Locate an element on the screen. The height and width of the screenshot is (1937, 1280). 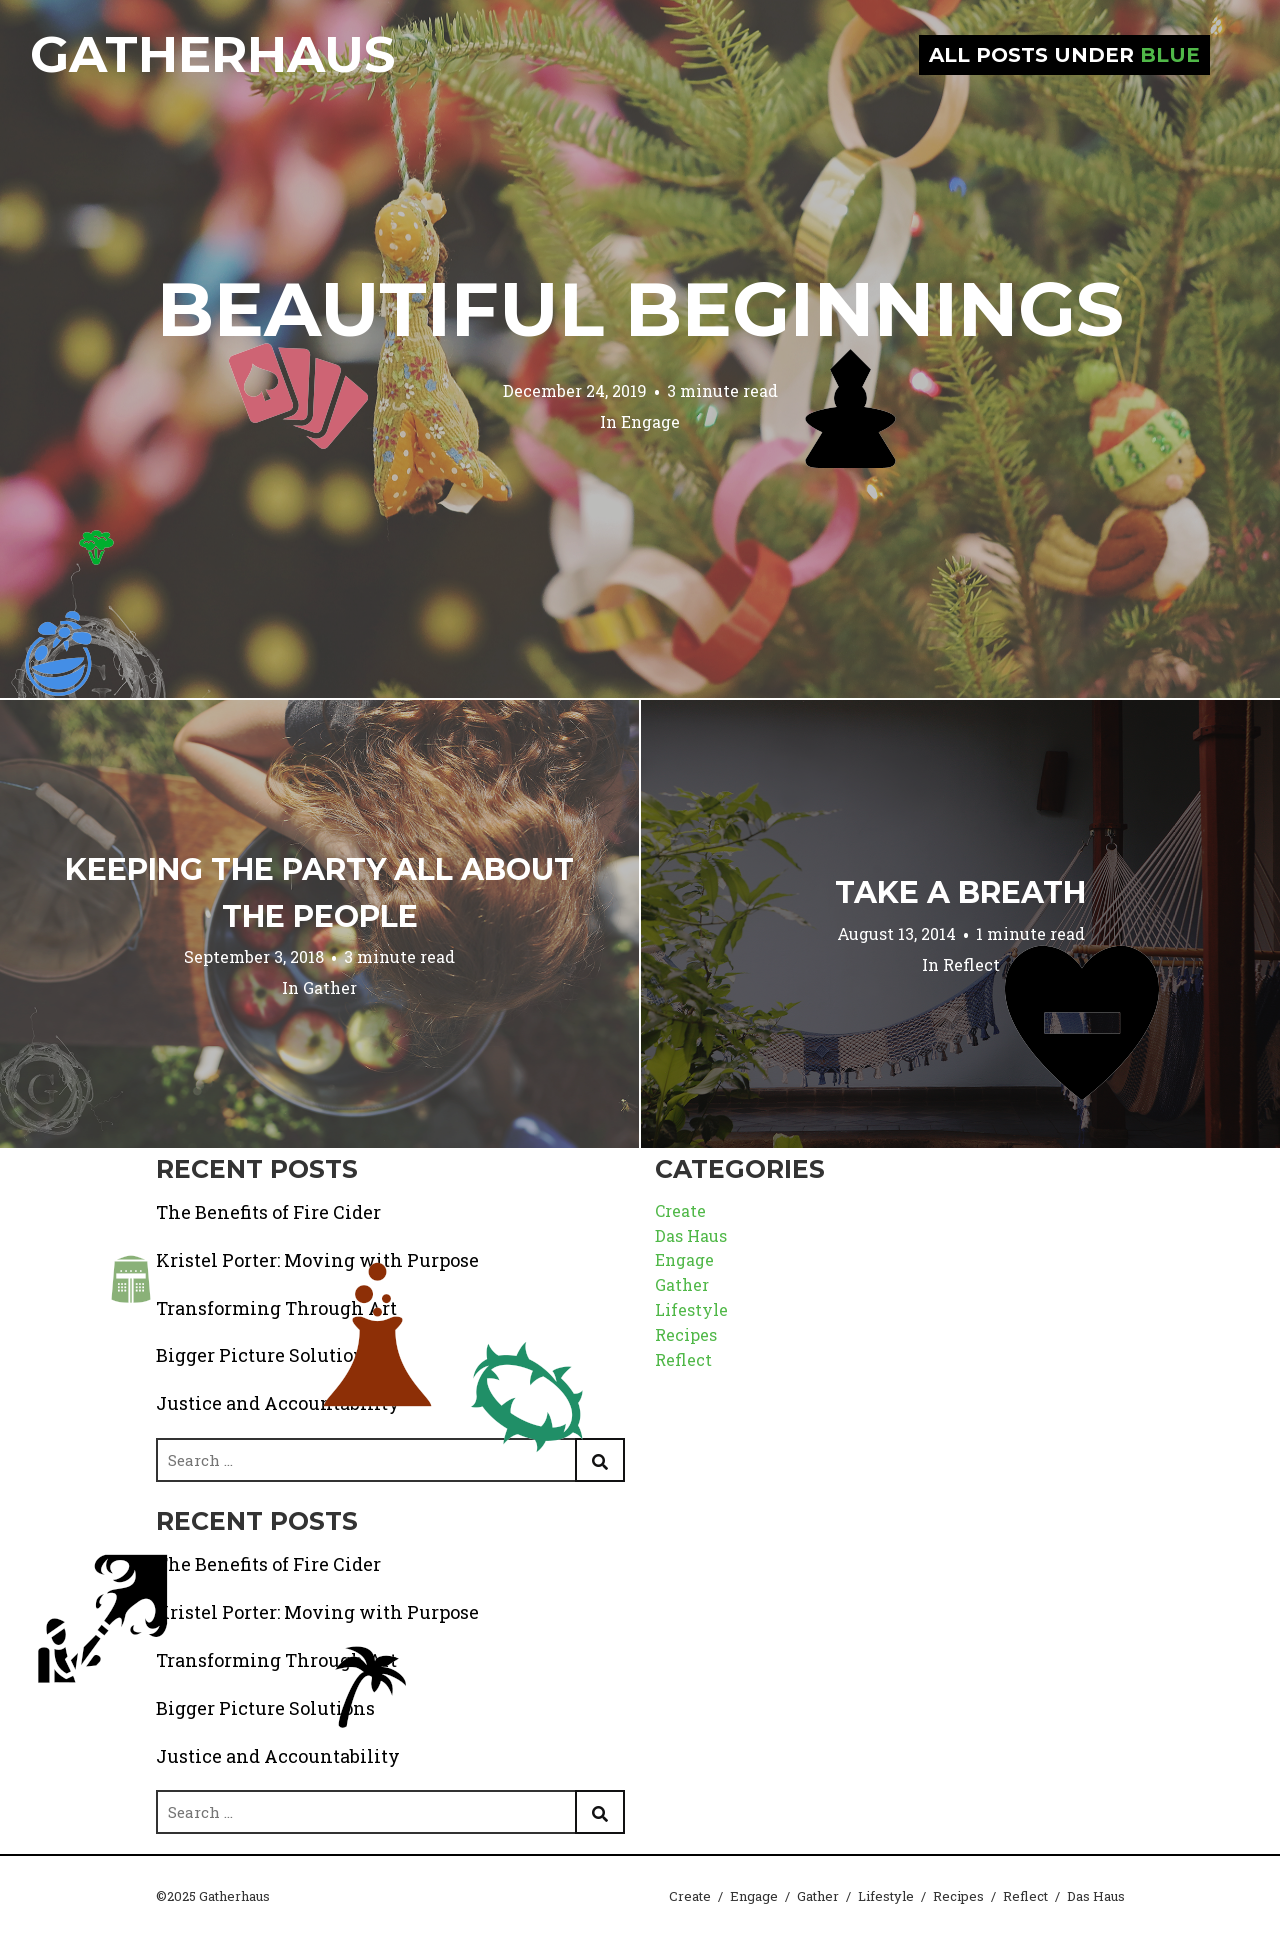
indicates tropical or beach-themed content is located at coordinates (370, 1687).